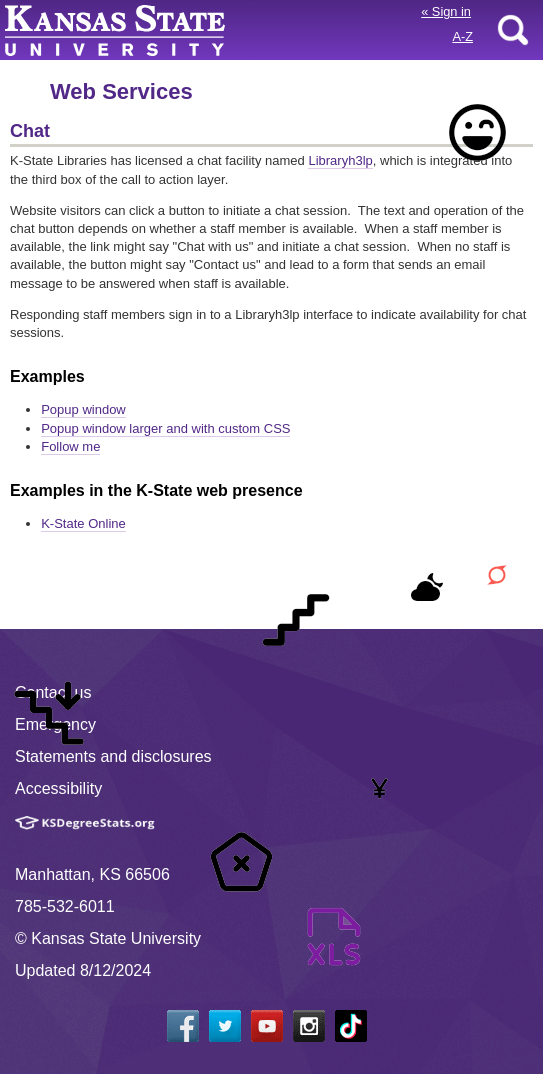 This screenshot has height=1074, width=543. What do you see at coordinates (334, 939) in the screenshot?
I see `open or view an excel spreadsheet file` at bounding box center [334, 939].